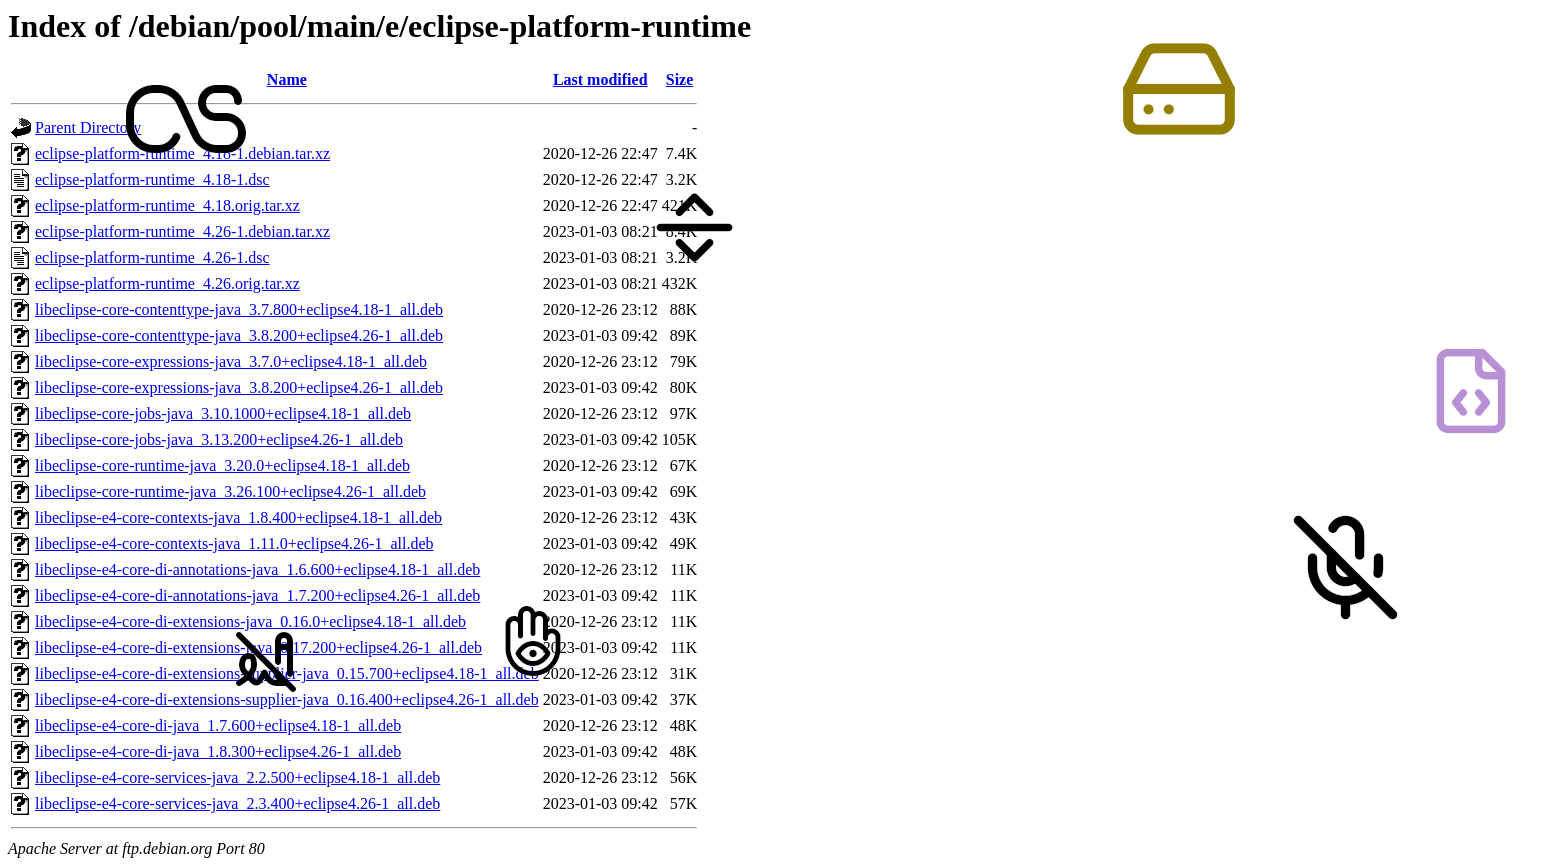 The width and height of the screenshot is (1568, 866). Describe the element at coordinates (1471, 391) in the screenshot. I see `view source code file` at that location.